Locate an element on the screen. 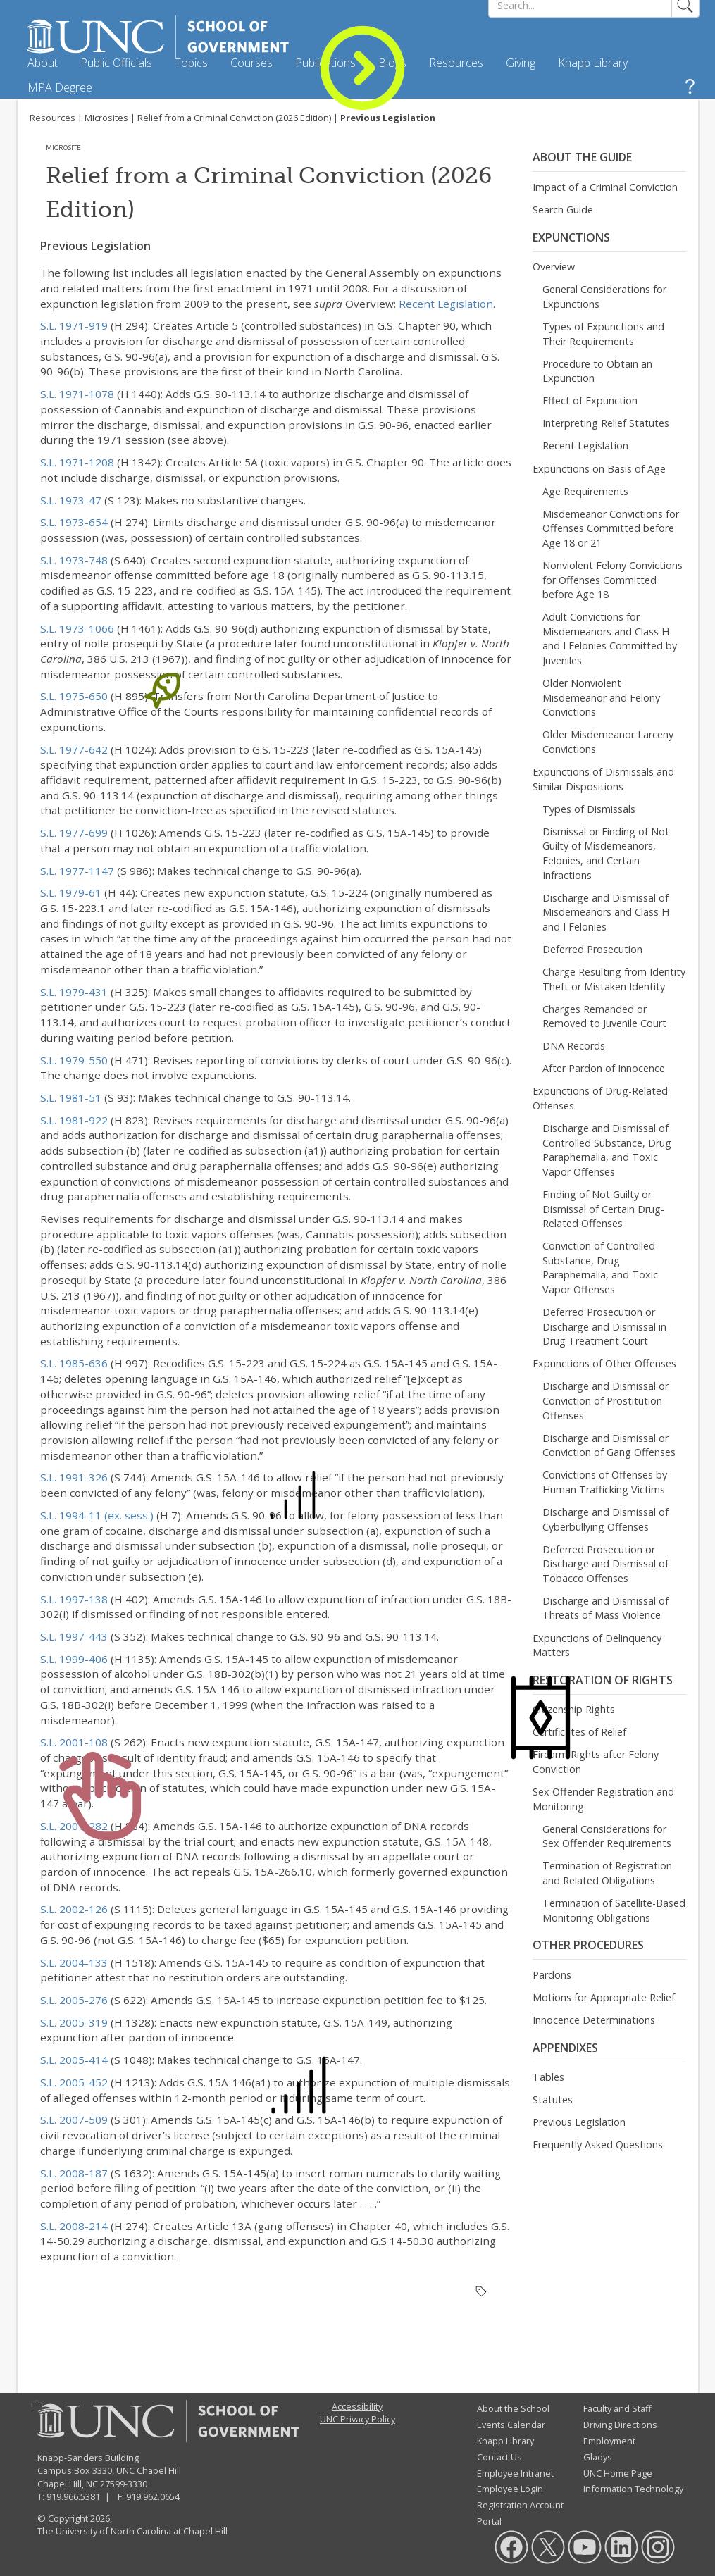 The image size is (715, 2576). indicates full cellular signal strength is located at coordinates (301, 2089).